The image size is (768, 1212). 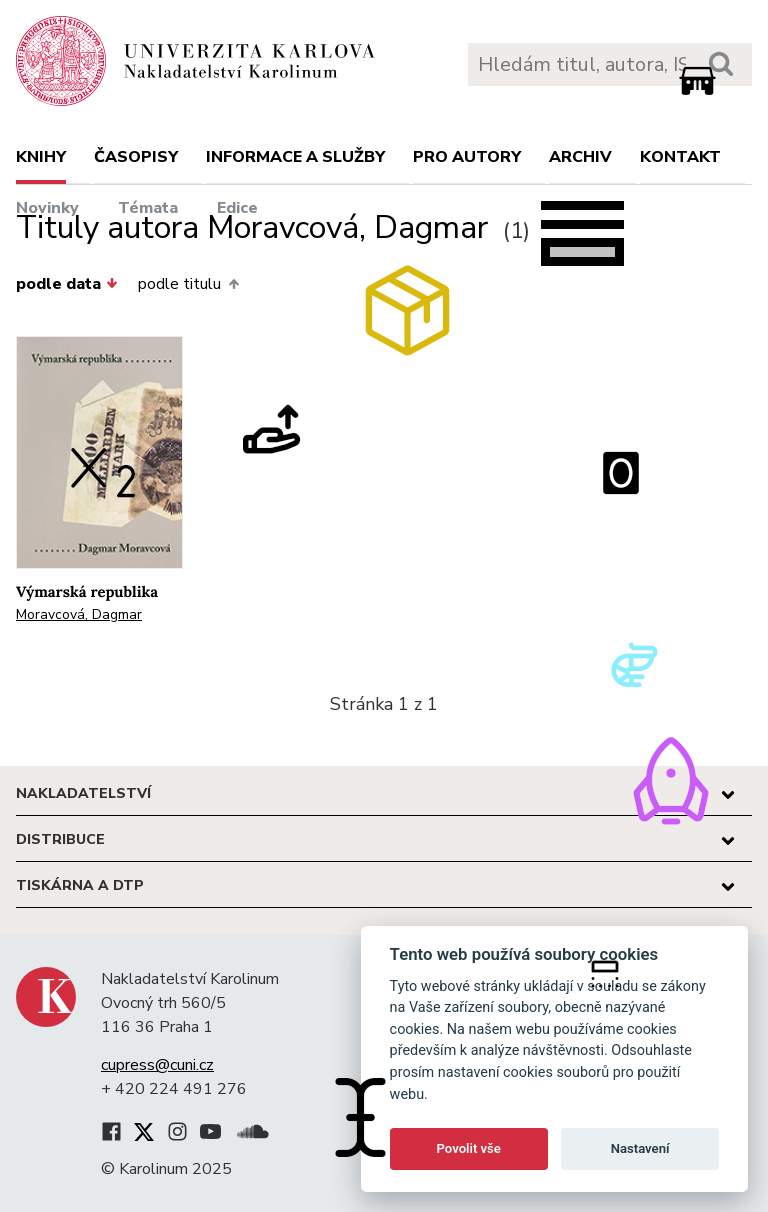 What do you see at coordinates (407, 310) in the screenshot?
I see `view order or shipment details` at bounding box center [407, 310].